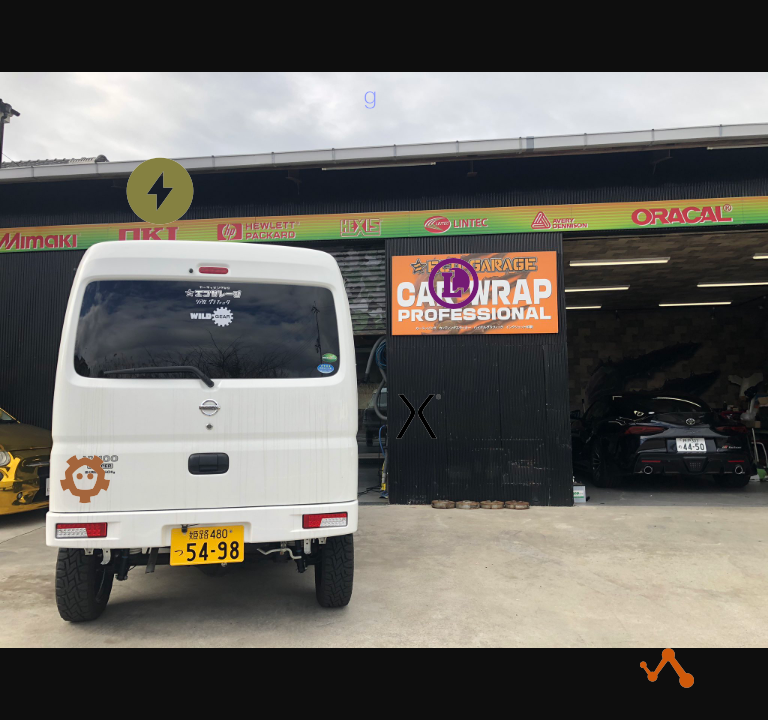 The image size is (768, 720). What do you see at coordinates (370, 100) in the screenshot?
I see `link to Goodreads profile` at bounding box center [370, 100].